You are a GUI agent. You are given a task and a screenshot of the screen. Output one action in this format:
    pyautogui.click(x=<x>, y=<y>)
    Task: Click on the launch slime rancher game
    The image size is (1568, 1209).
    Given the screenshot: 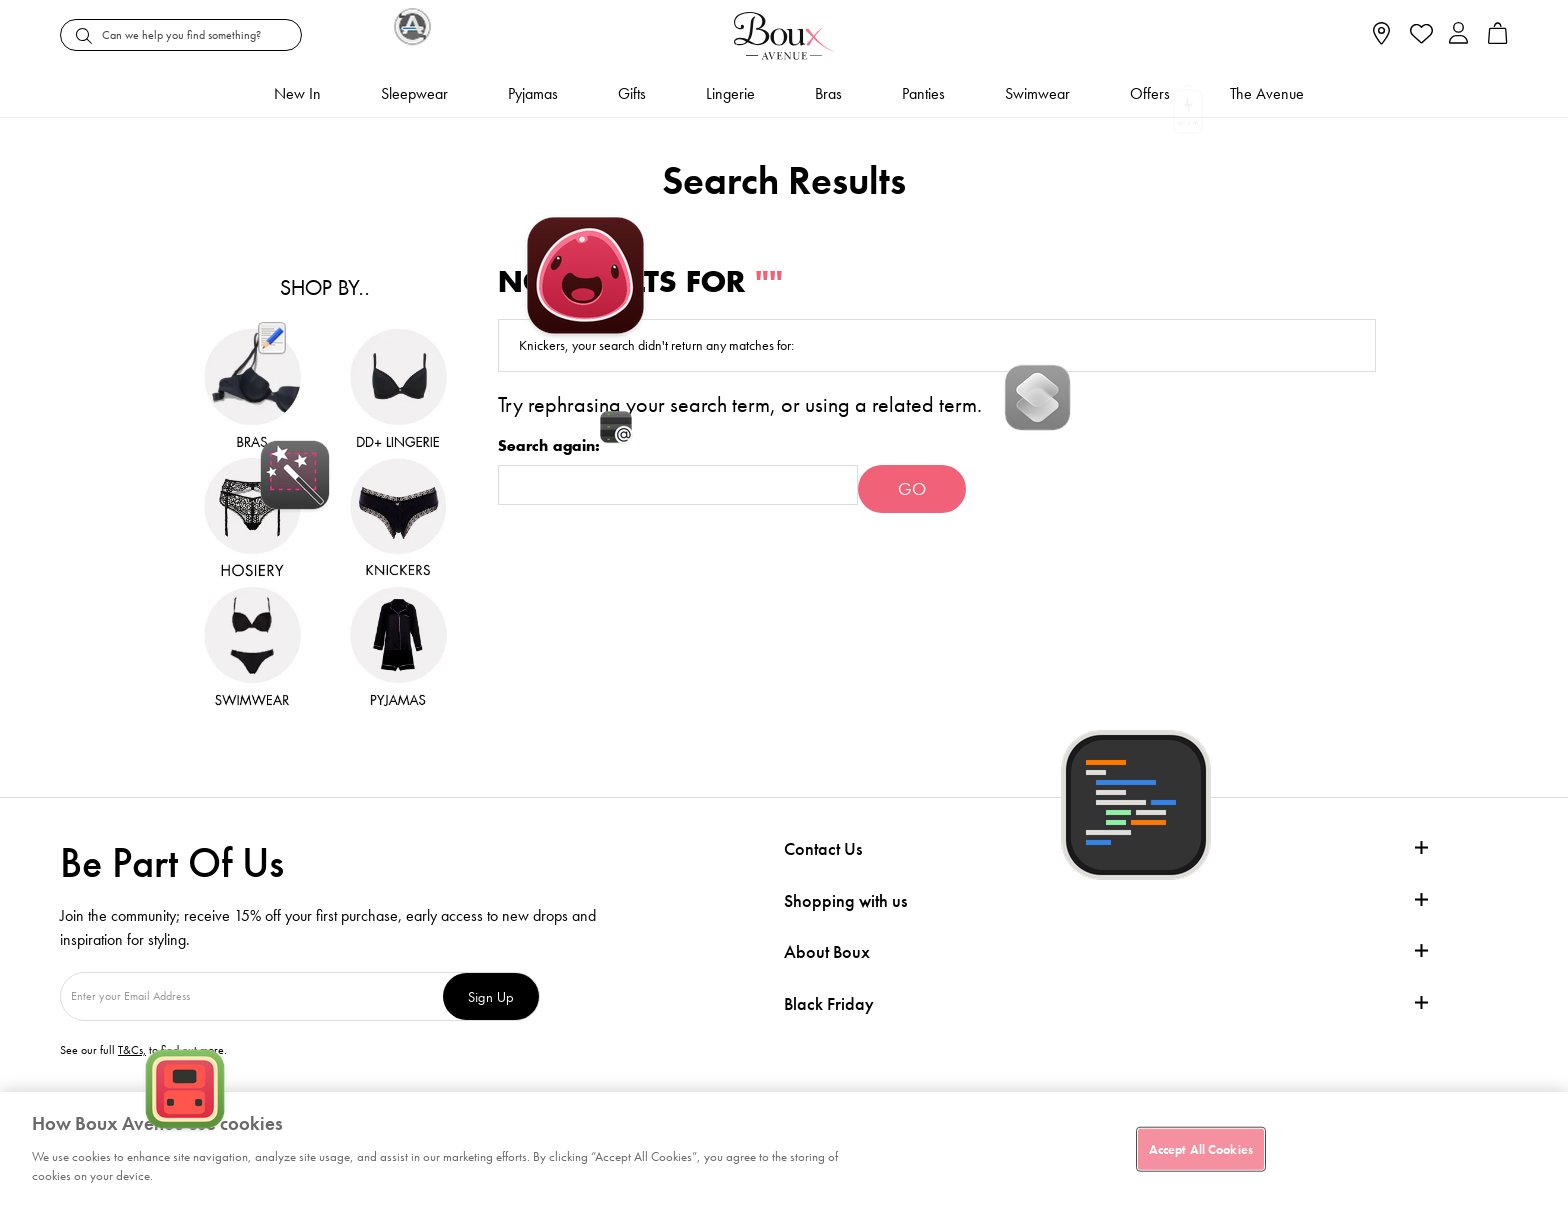 What is the action you would take?
    pyautogui.click(x=585, y=275)
    